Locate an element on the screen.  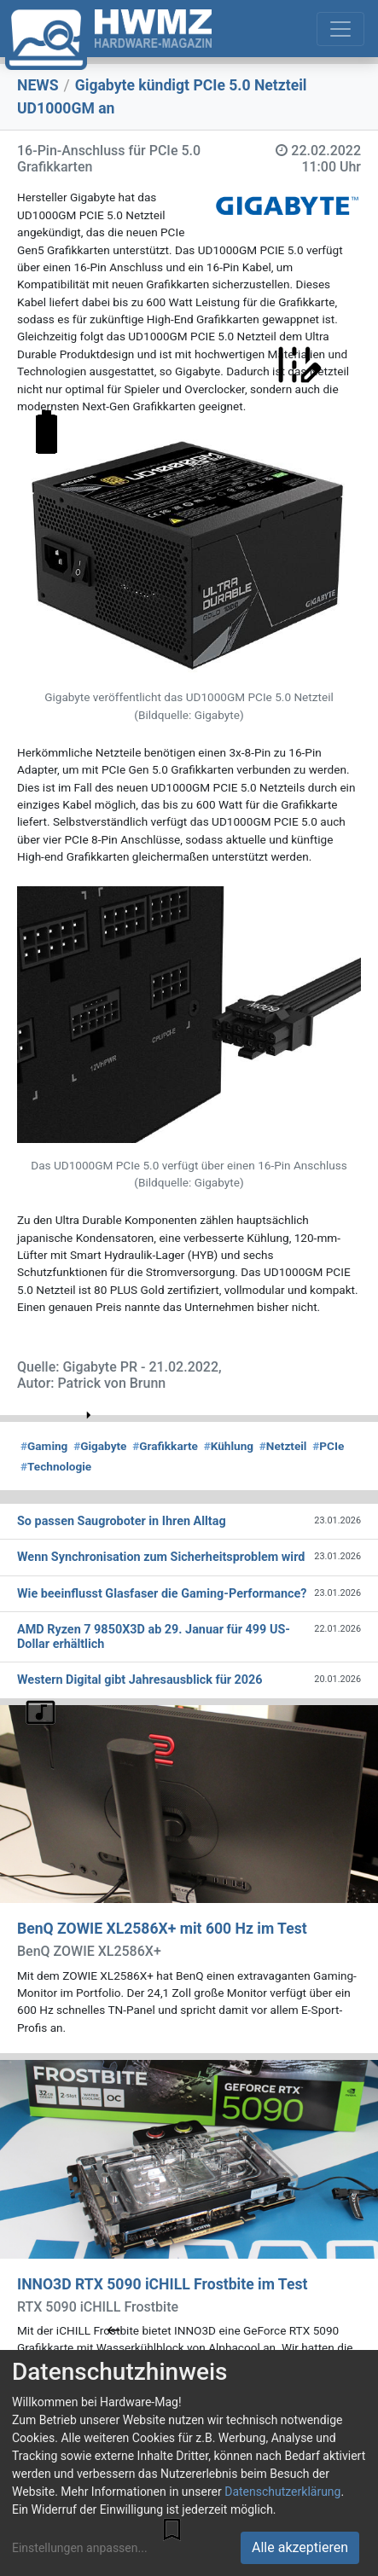
indicates current battery level is located at coordinates (46, 432).